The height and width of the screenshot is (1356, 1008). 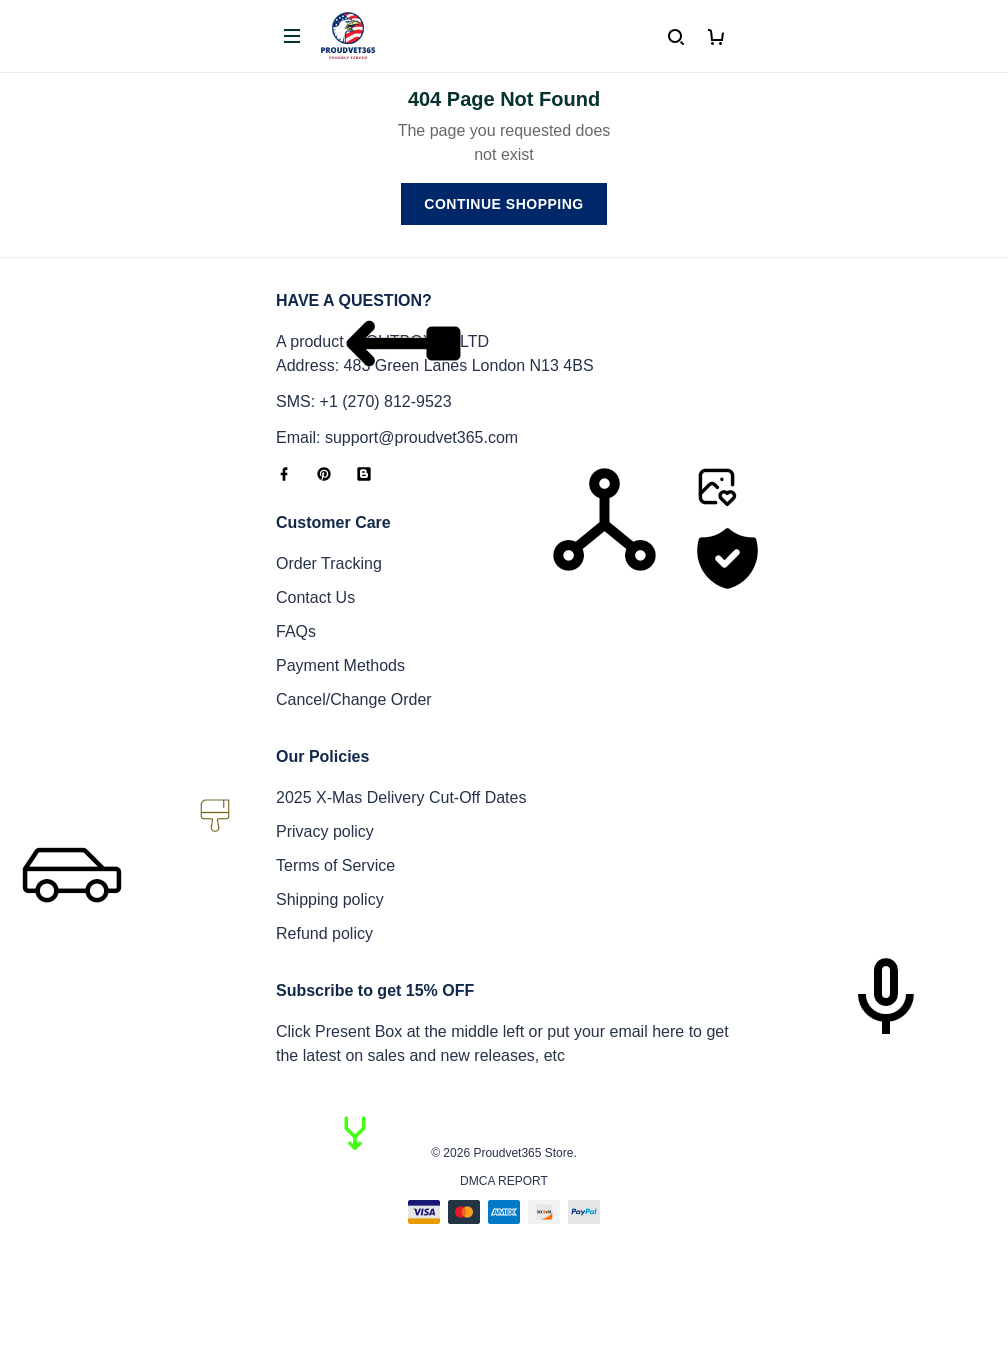 I want to click on merge branches or items together, so click(x=355, y=1132).